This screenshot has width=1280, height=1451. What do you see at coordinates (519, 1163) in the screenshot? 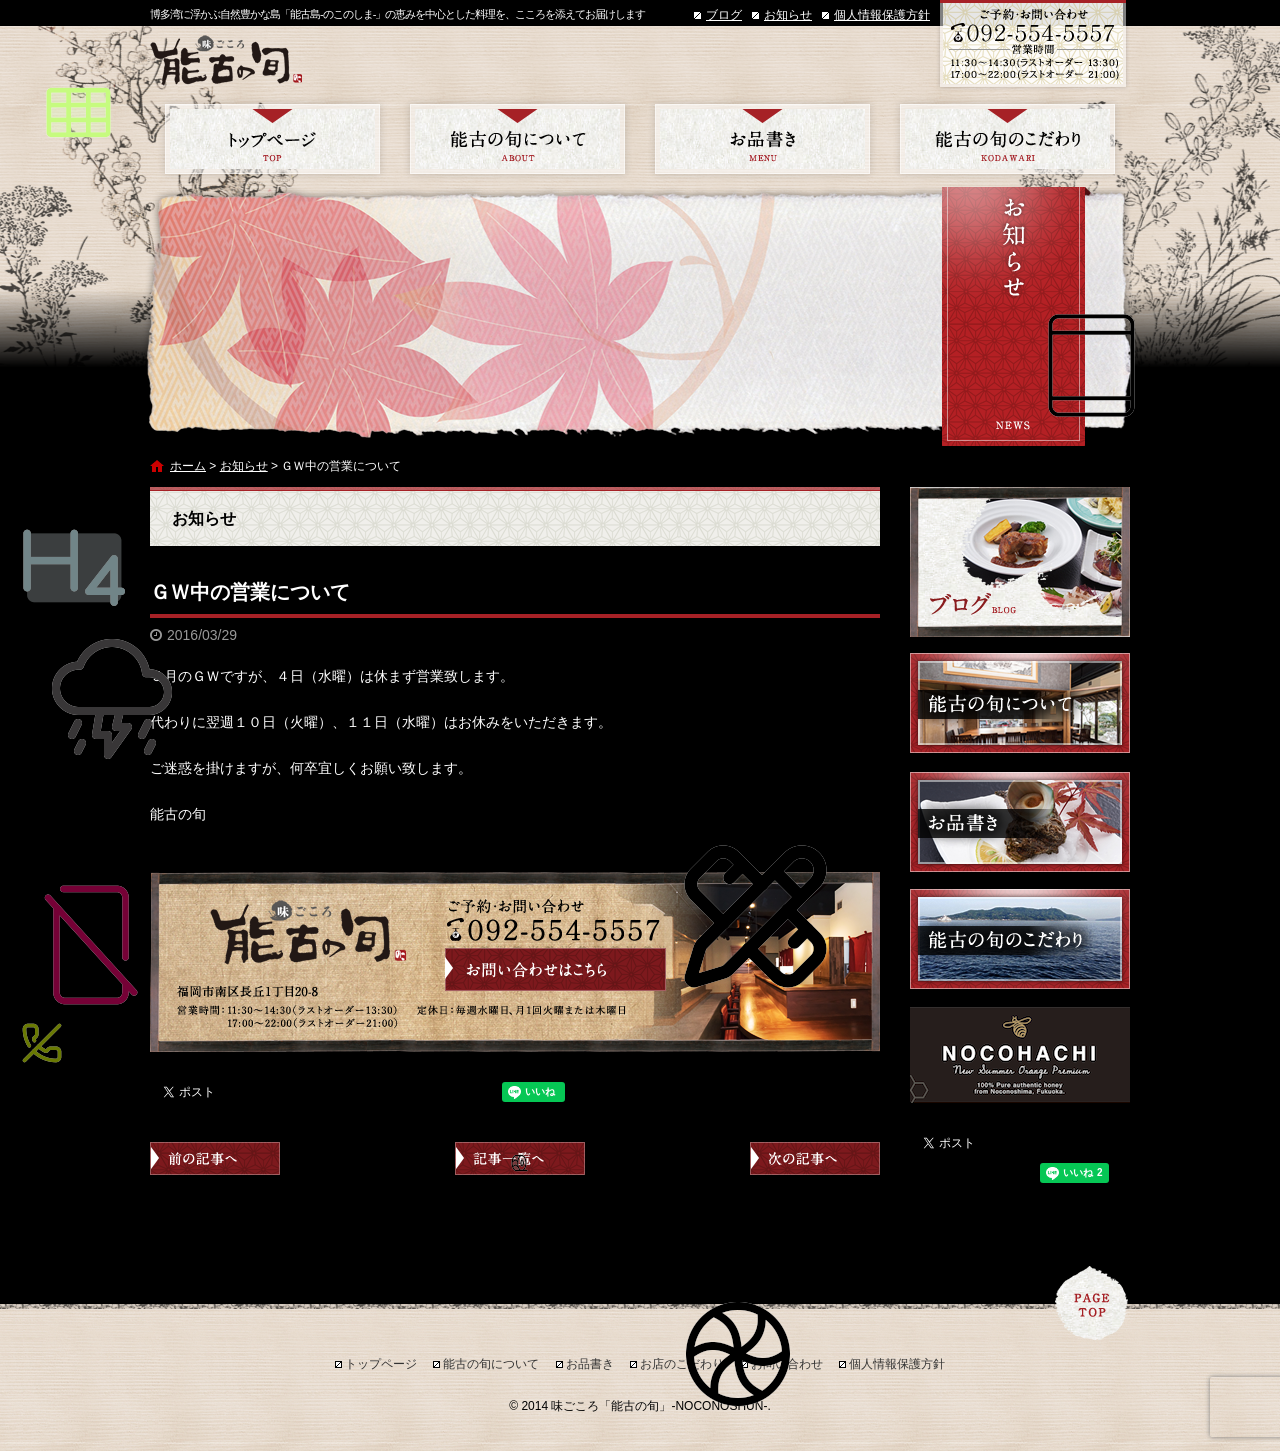
I see `access tire pressure or vehicle tire information` at bounding box center [519, 1163].